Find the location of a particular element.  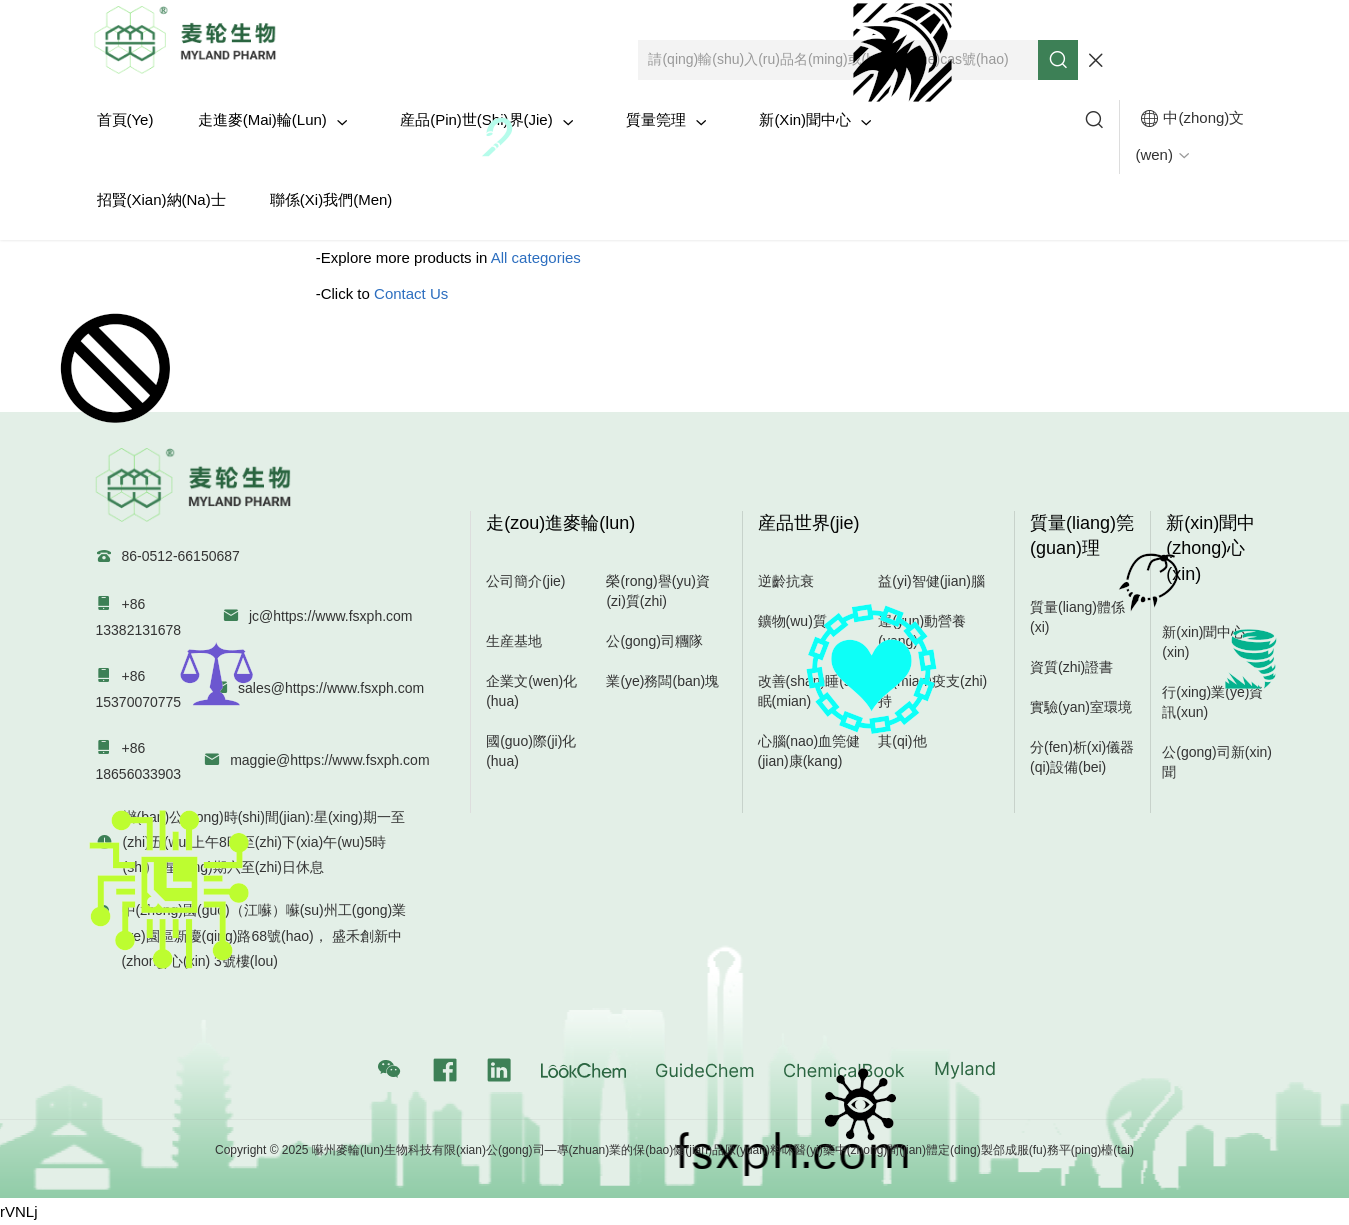

access legal or terms of service information is located at coordinates (216, 672).